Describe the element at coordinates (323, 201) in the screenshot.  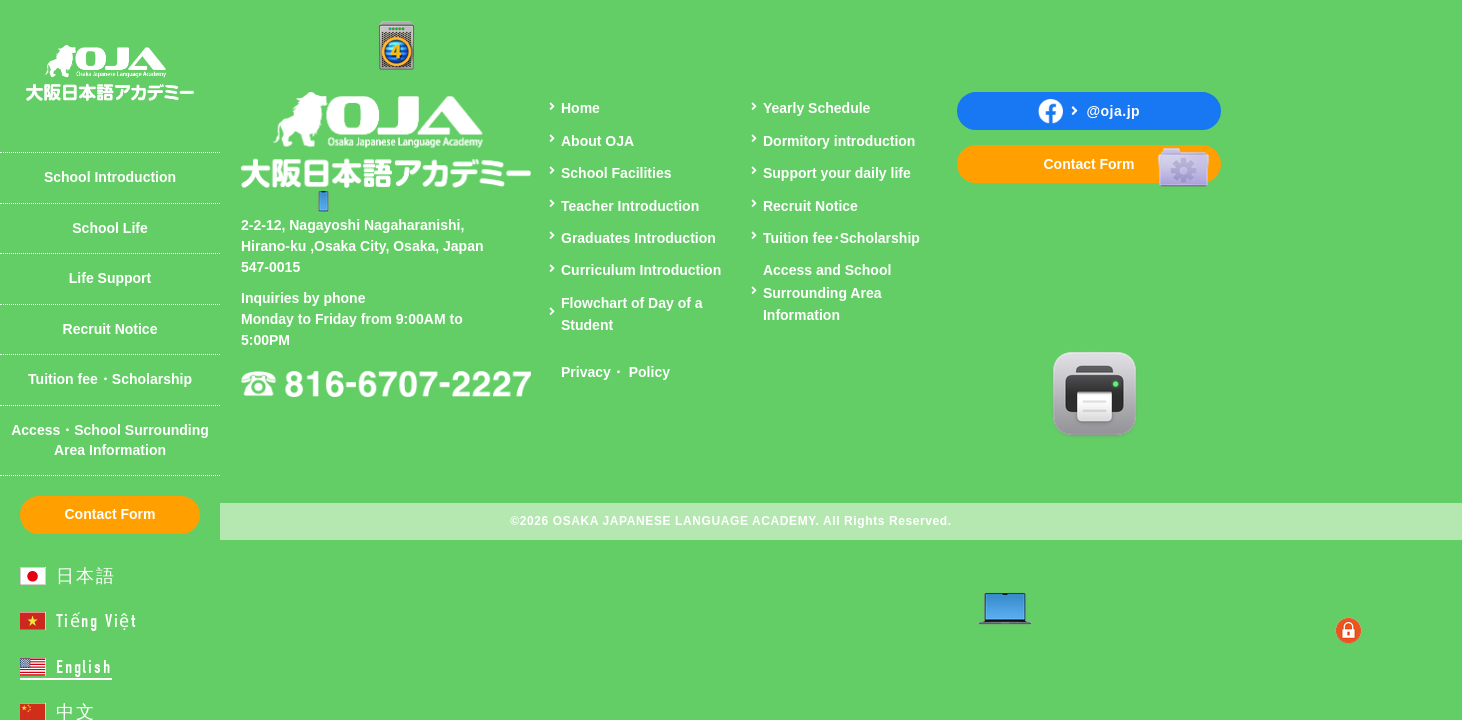
I see `iPhone 16e device icon` at that location.